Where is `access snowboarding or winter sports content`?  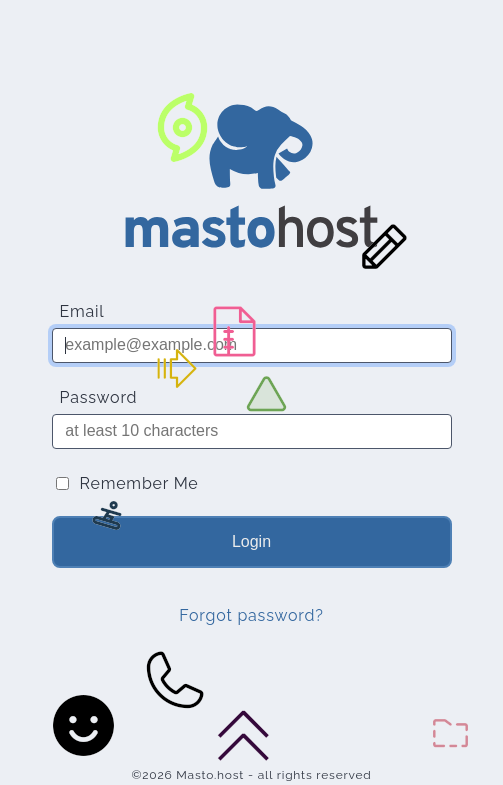
access snowboarding or winter sports content is located at coordinates (108, 515).